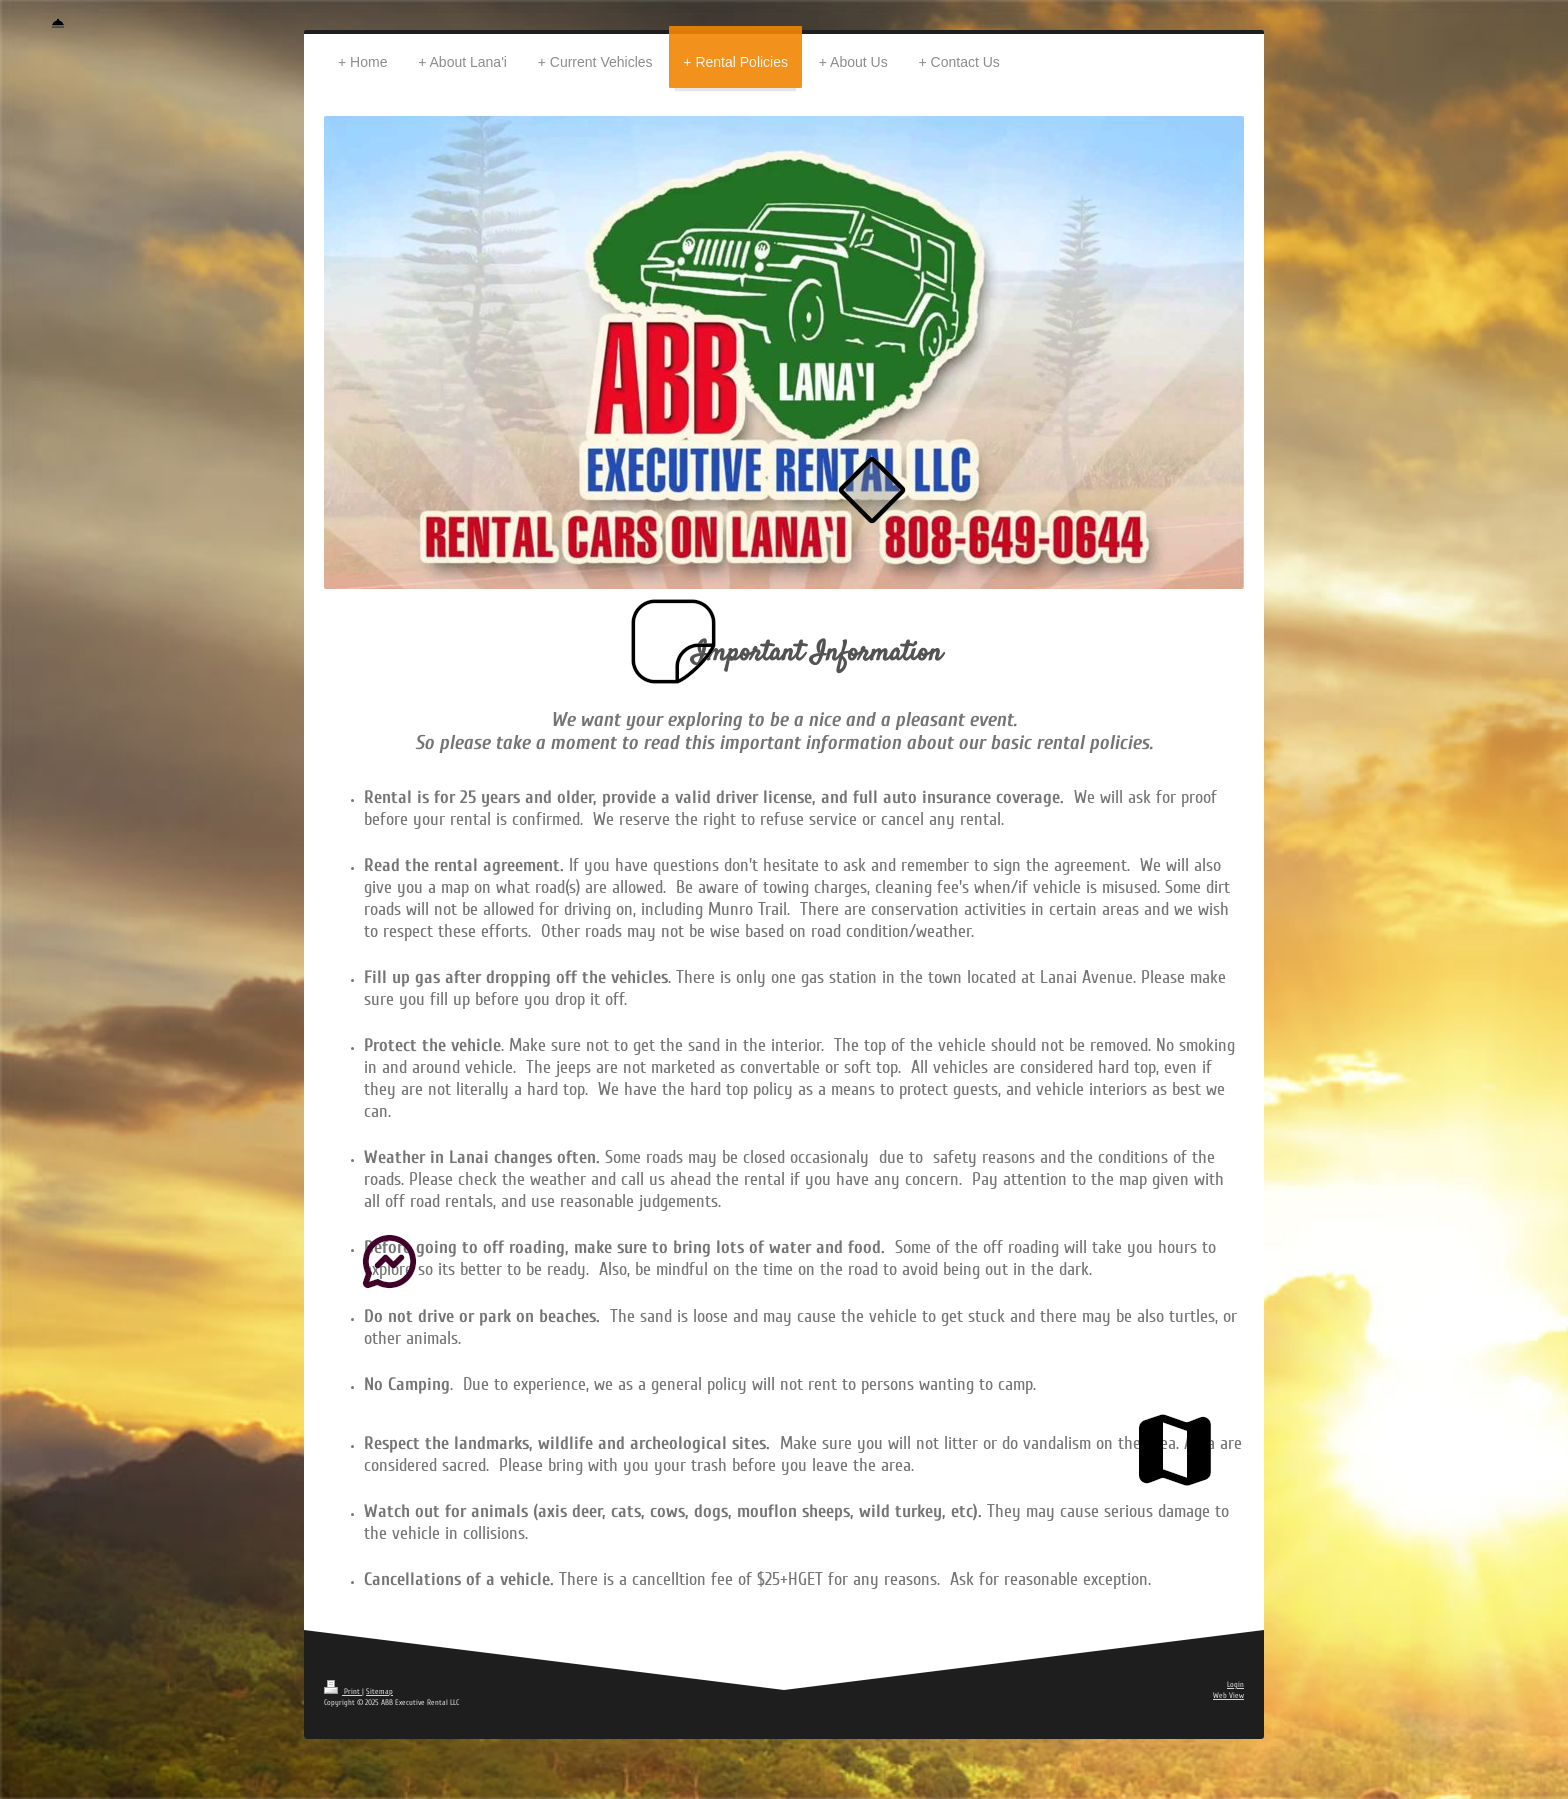 This screenshot has height=1799, width=1568. Describe the element at coordinates (872, 490) in the screenshot. I see `indicates premium or pro membership status` at that location.